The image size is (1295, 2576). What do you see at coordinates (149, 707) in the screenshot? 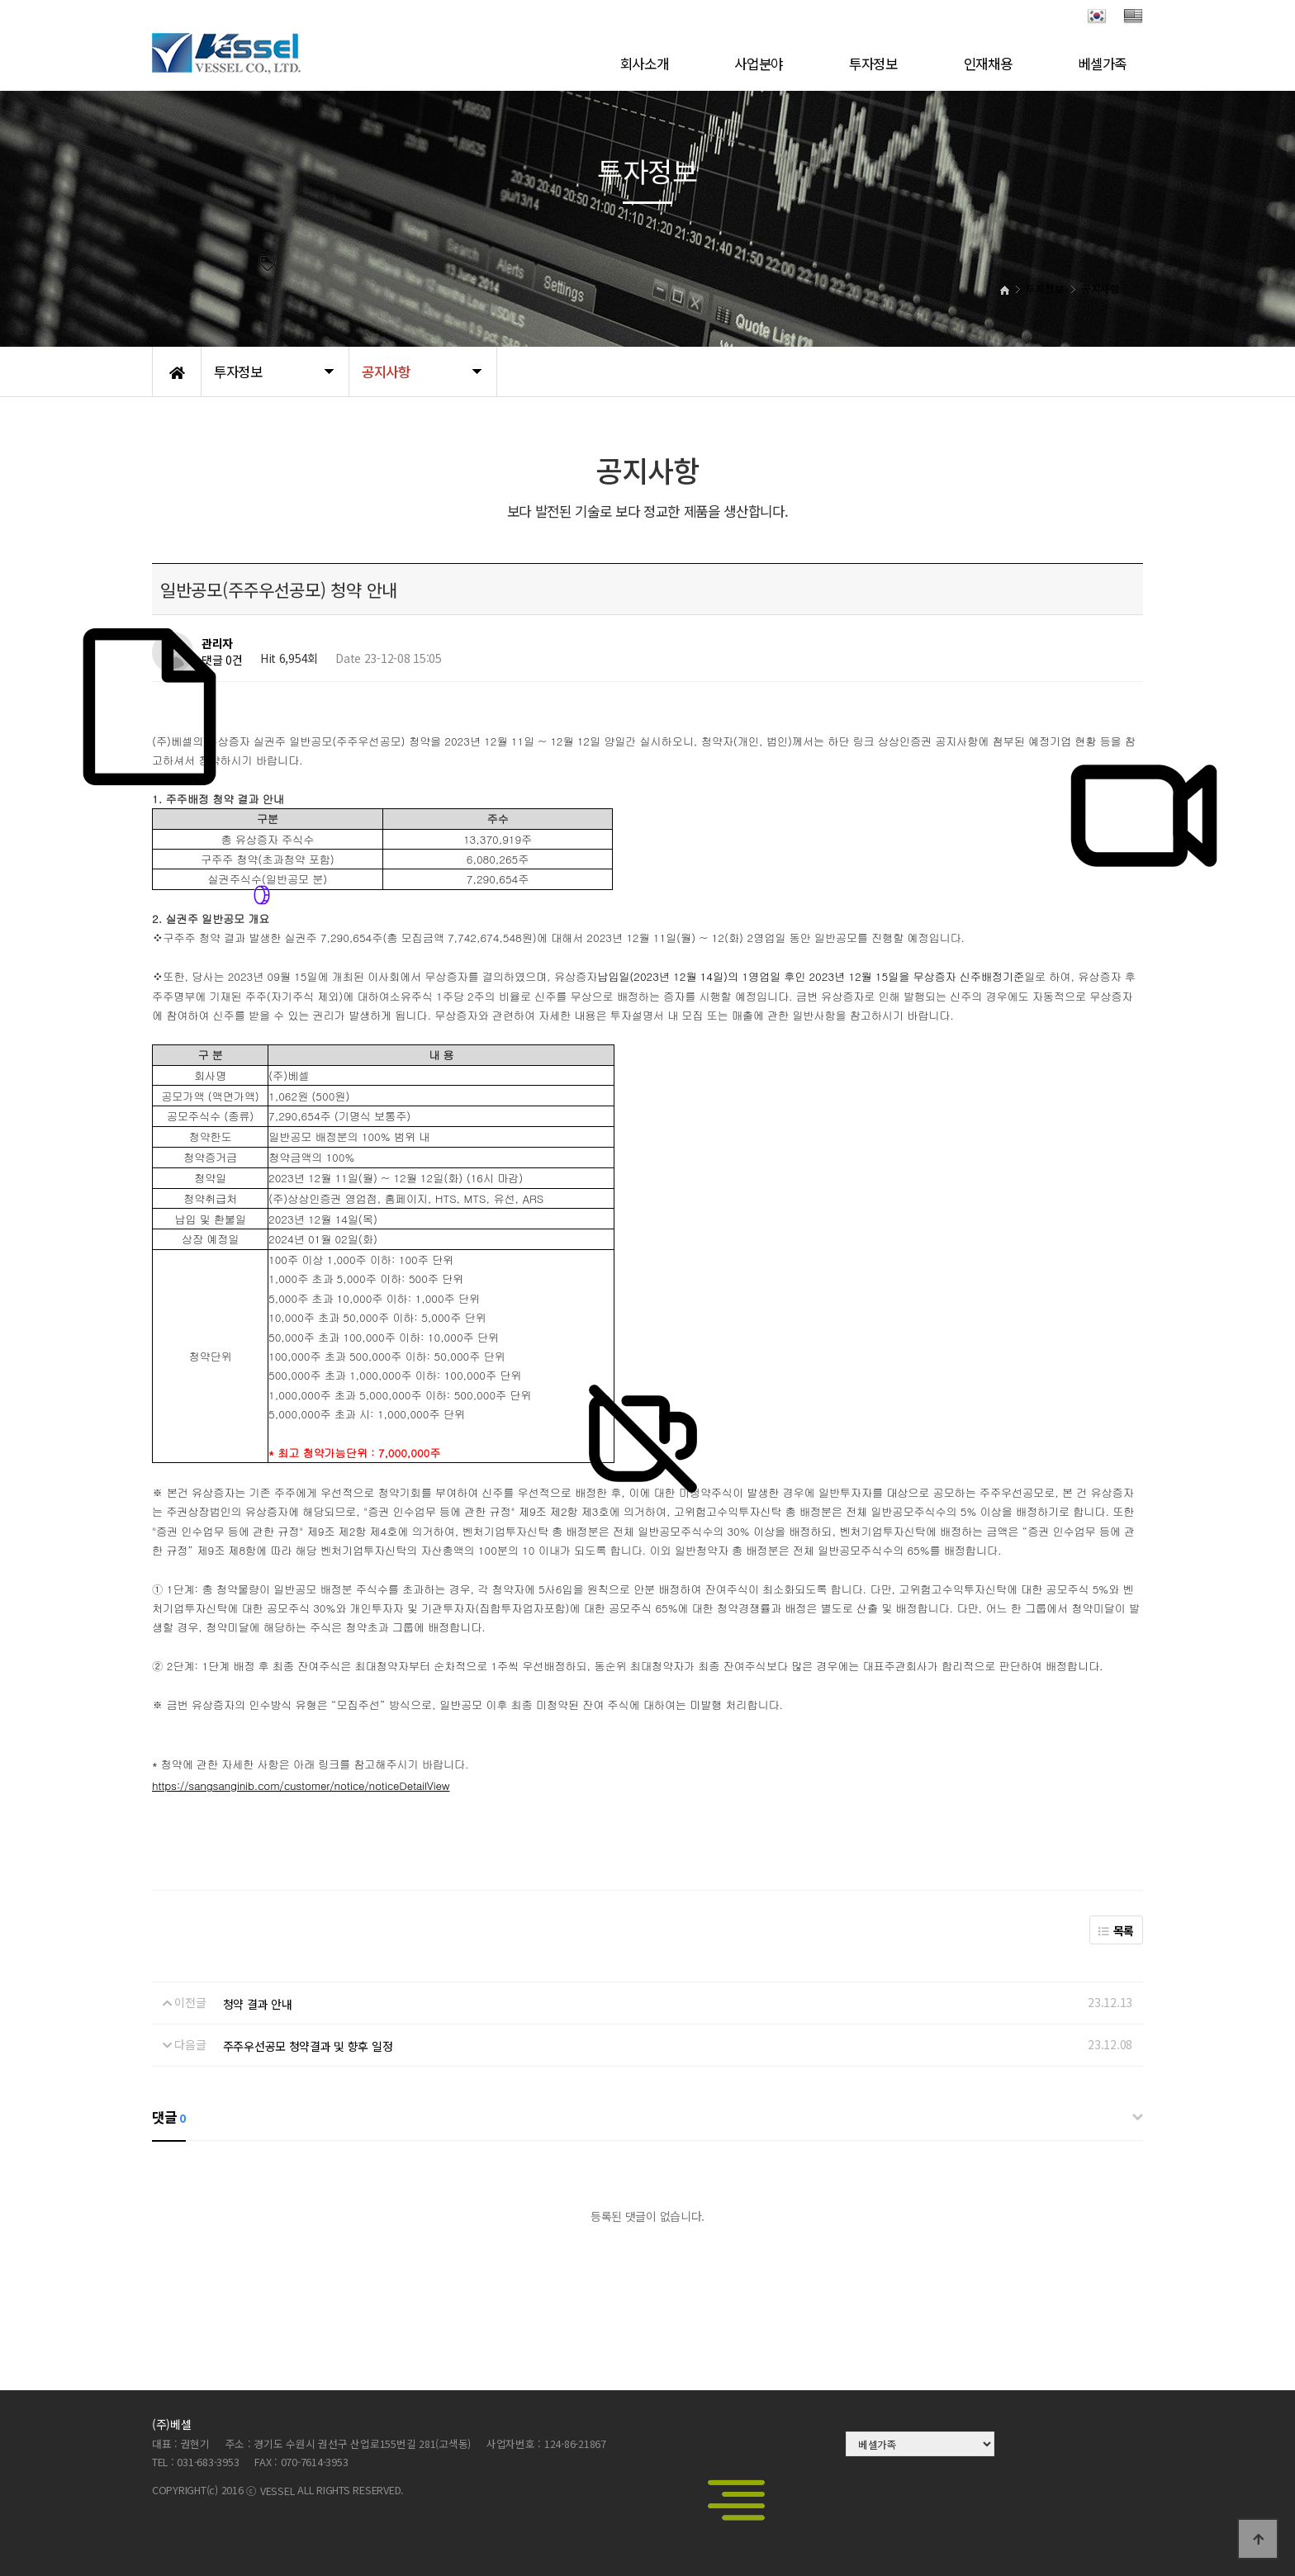
I see `view or open a document` at bounding box center [149, 707].